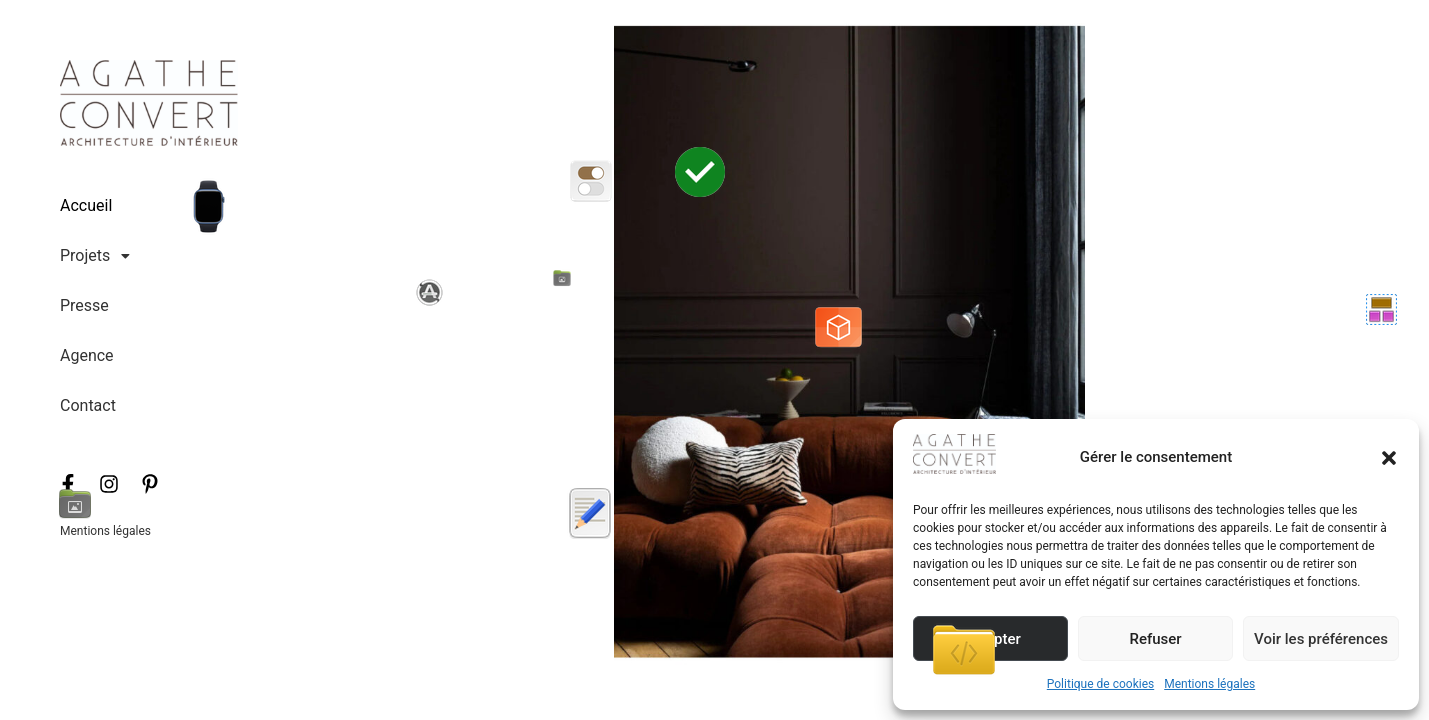  What do you see at coordinates (208, 206) in the screenshot?
I see `apple watch series 8 device icon` at bounding box center [208, 206].